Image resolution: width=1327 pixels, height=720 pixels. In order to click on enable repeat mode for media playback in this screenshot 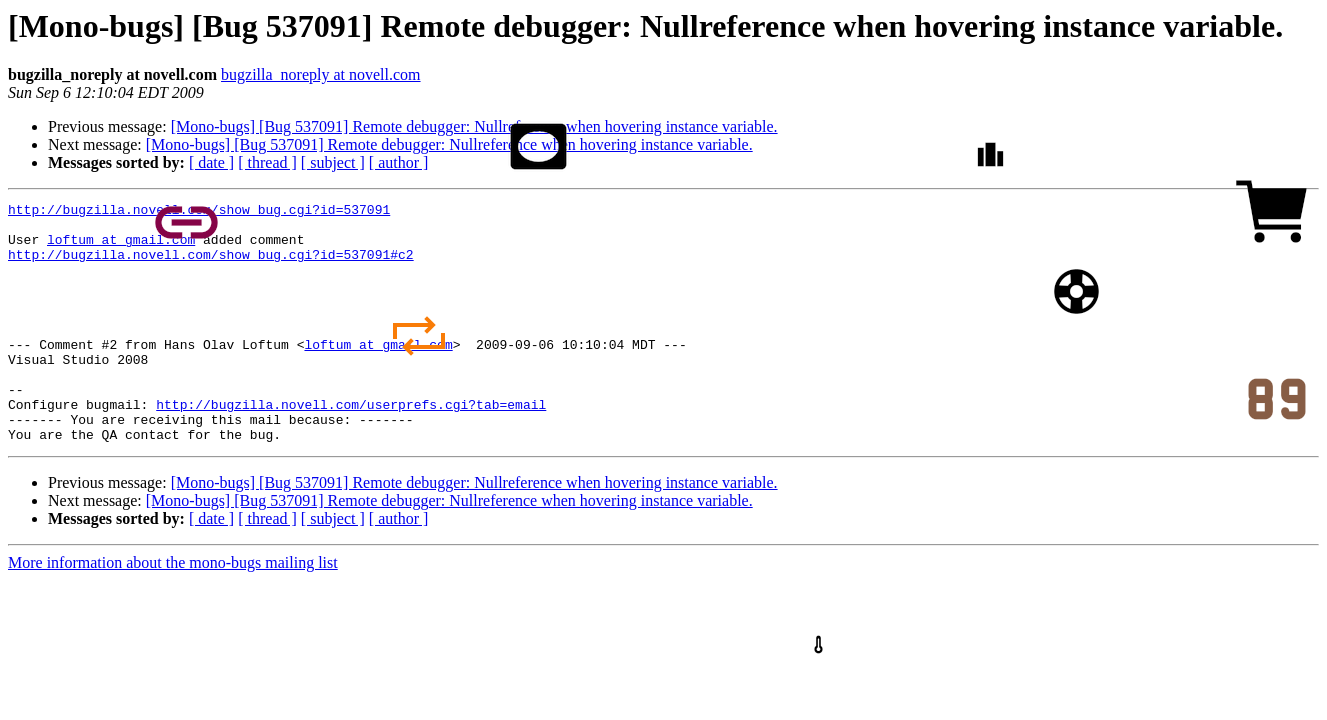, I will do `click(419, 336)`.